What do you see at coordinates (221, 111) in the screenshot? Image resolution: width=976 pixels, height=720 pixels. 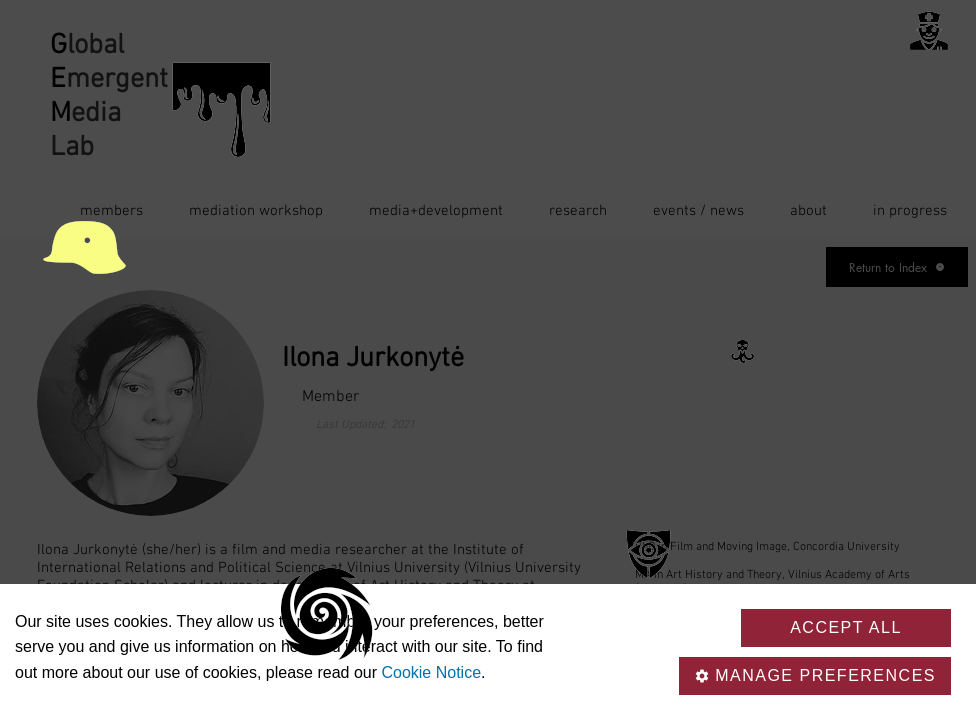 I see `indicates blood or gore content warning` at bounding box center [221, 111].